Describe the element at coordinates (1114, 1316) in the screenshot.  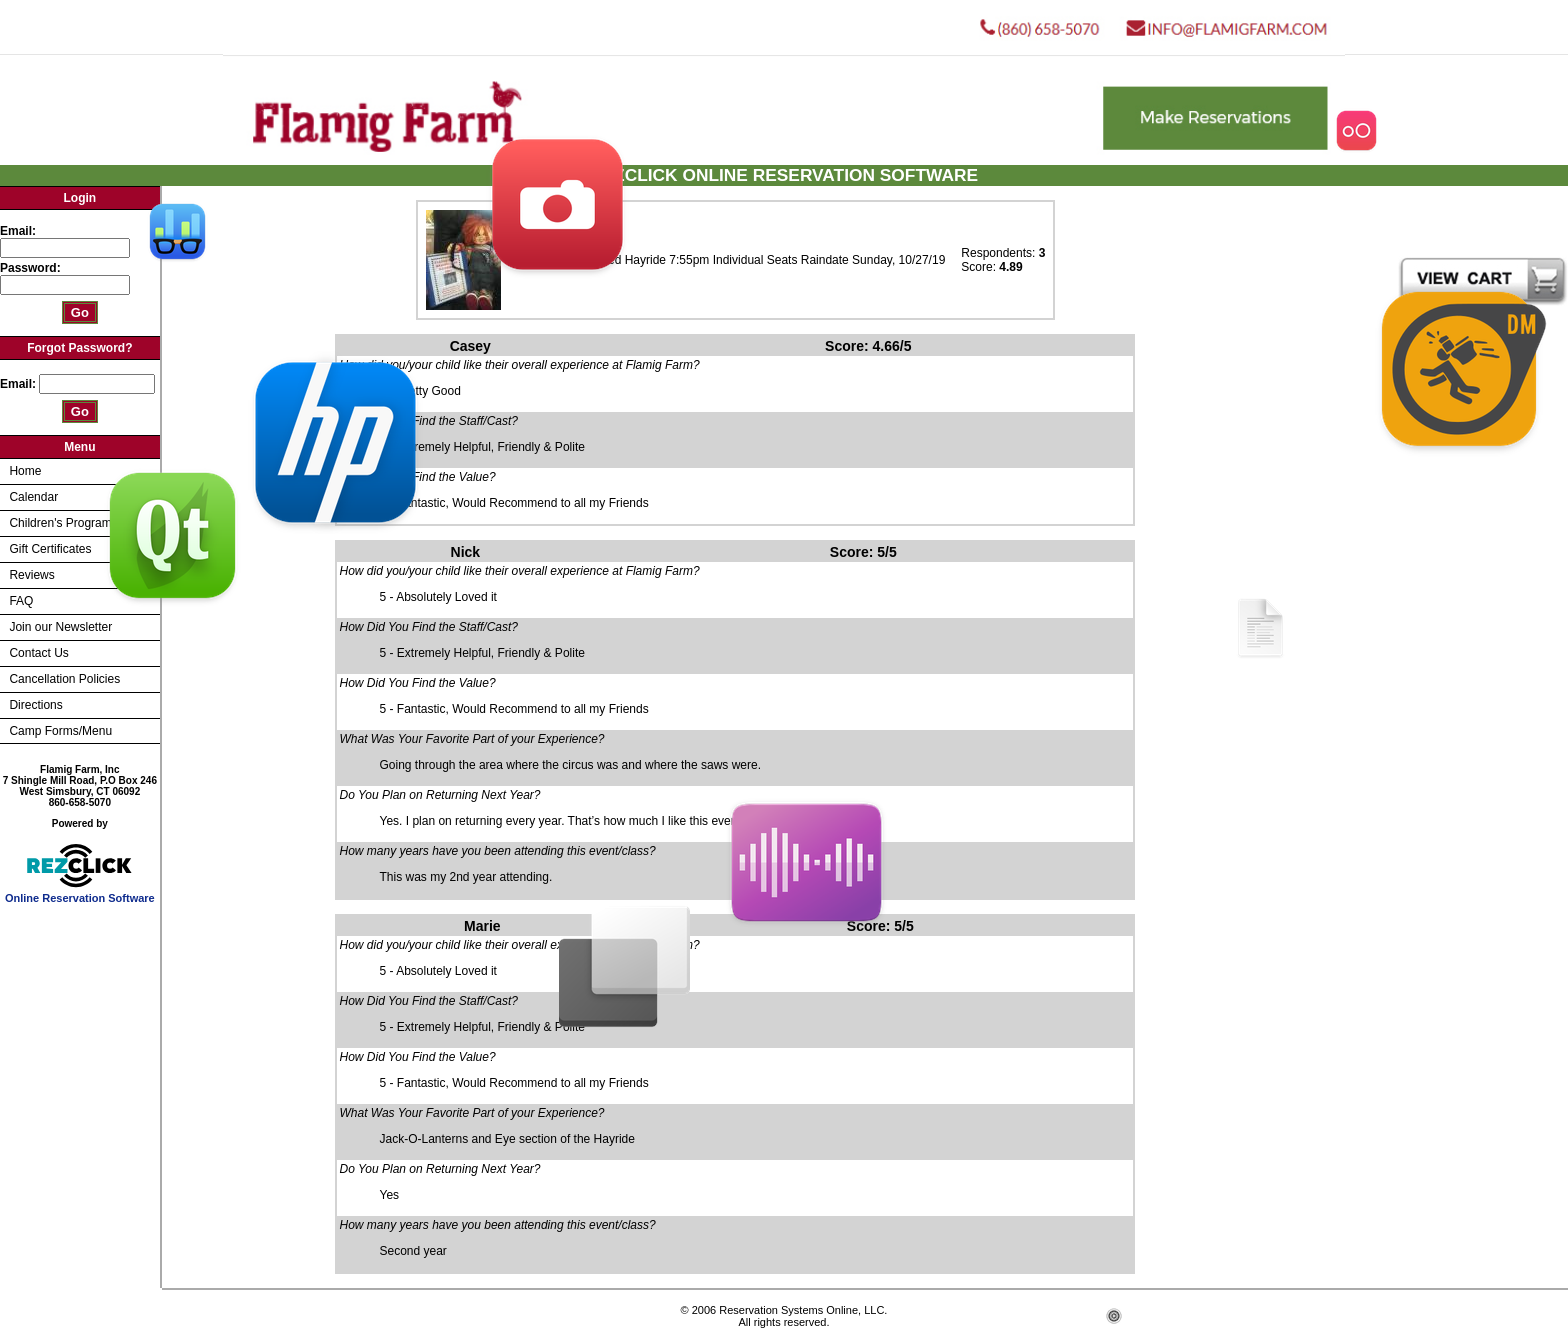
I see `open system settings` at that location.